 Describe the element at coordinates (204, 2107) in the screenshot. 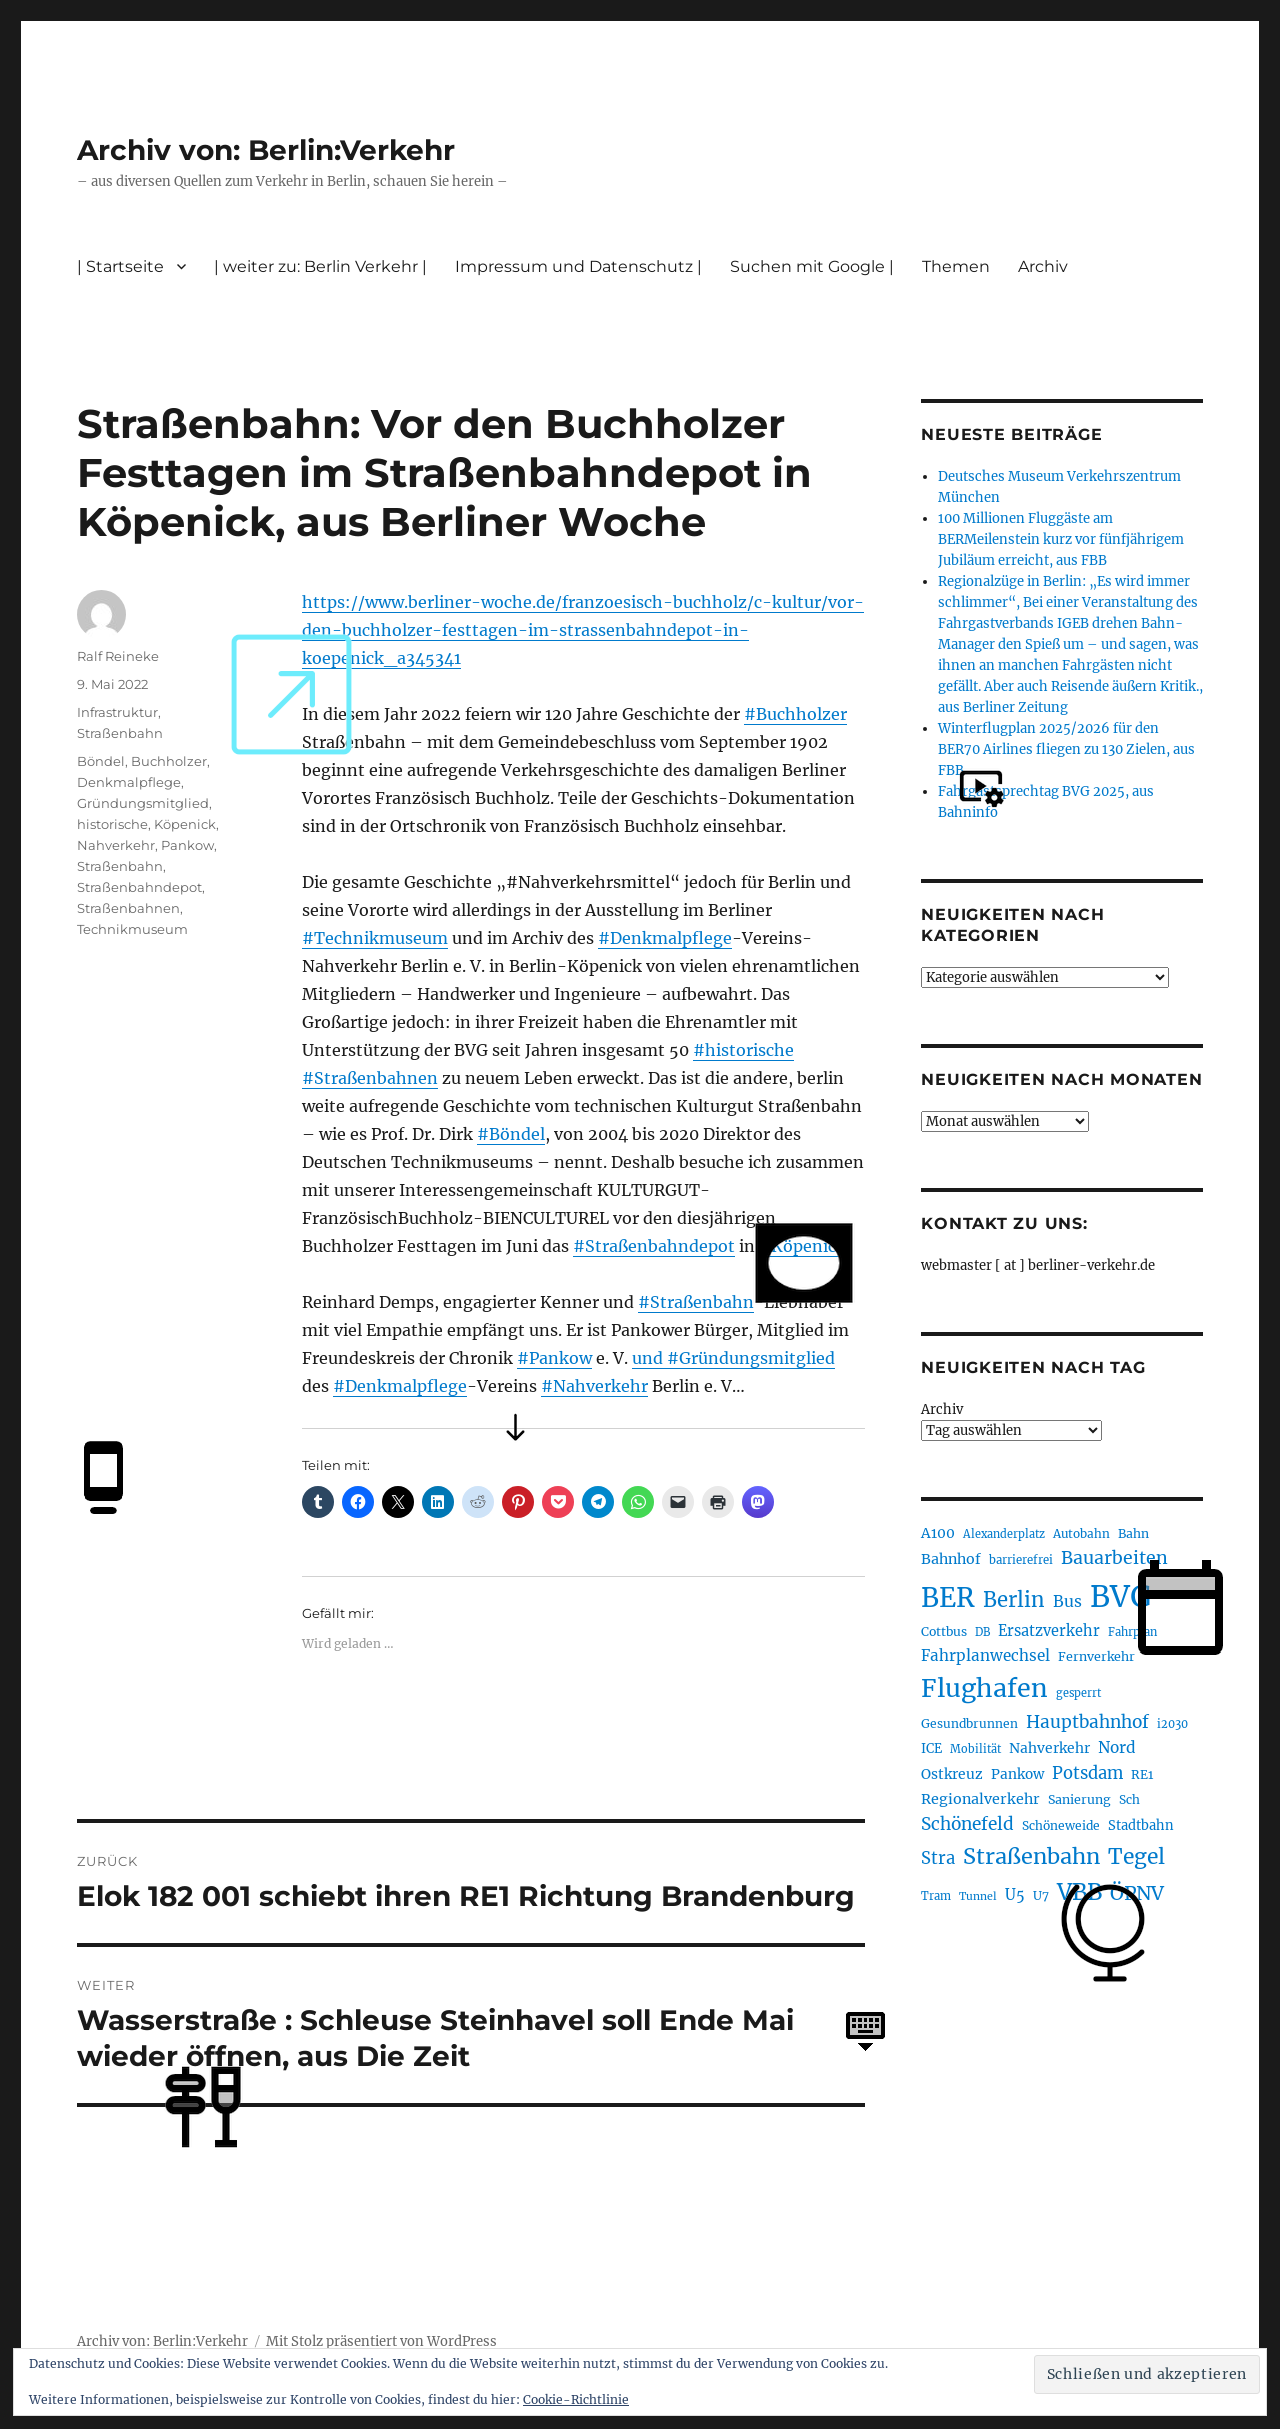

I see `browse tapas or small plates menu` at that location.